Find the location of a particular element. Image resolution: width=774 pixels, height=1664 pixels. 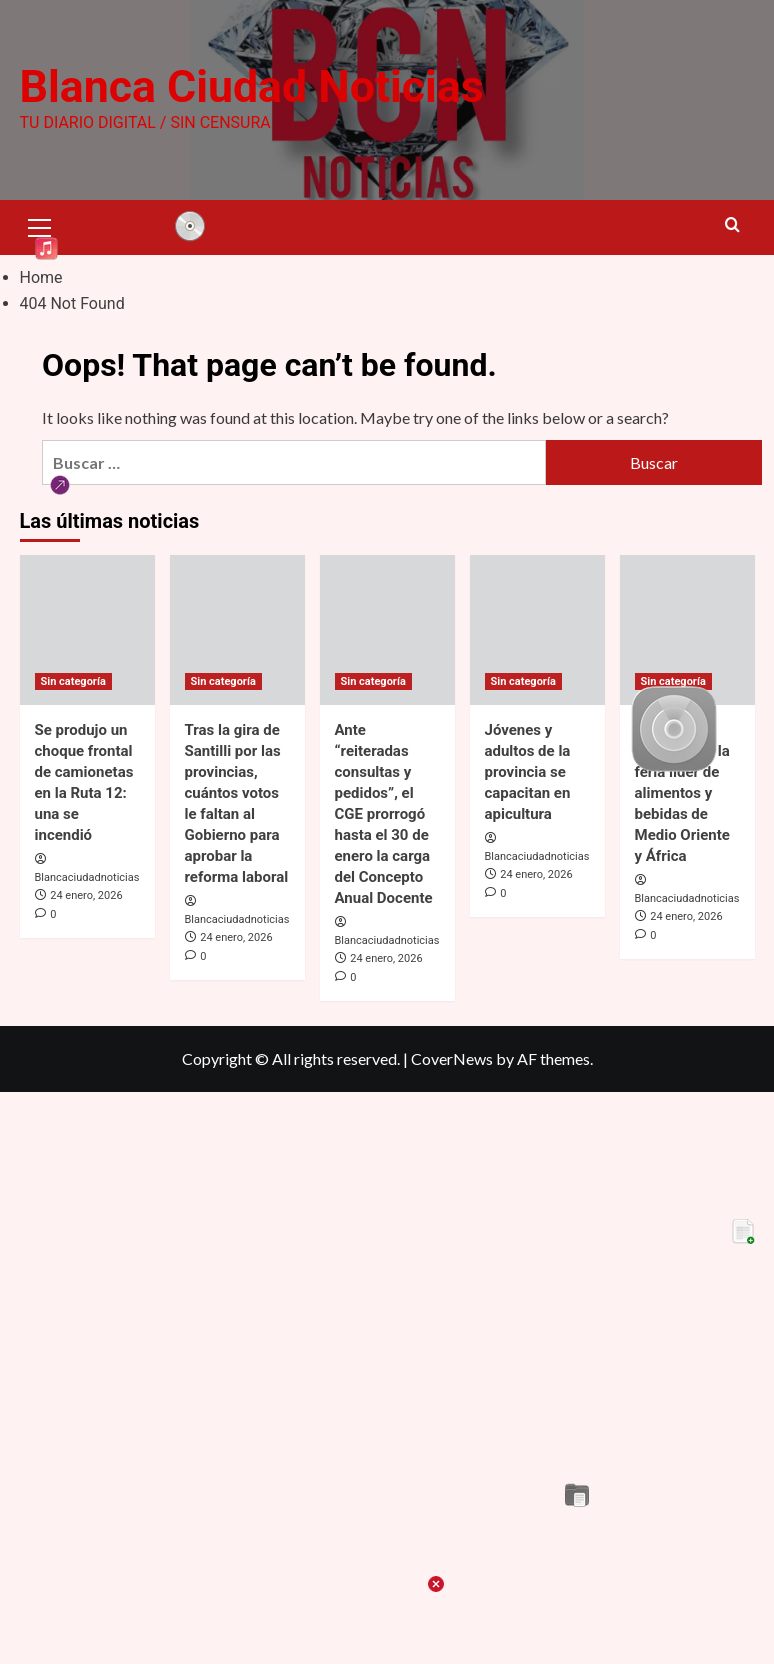

indicates a symbolic link or shortcut to another file is located at coordinates (60, 485).